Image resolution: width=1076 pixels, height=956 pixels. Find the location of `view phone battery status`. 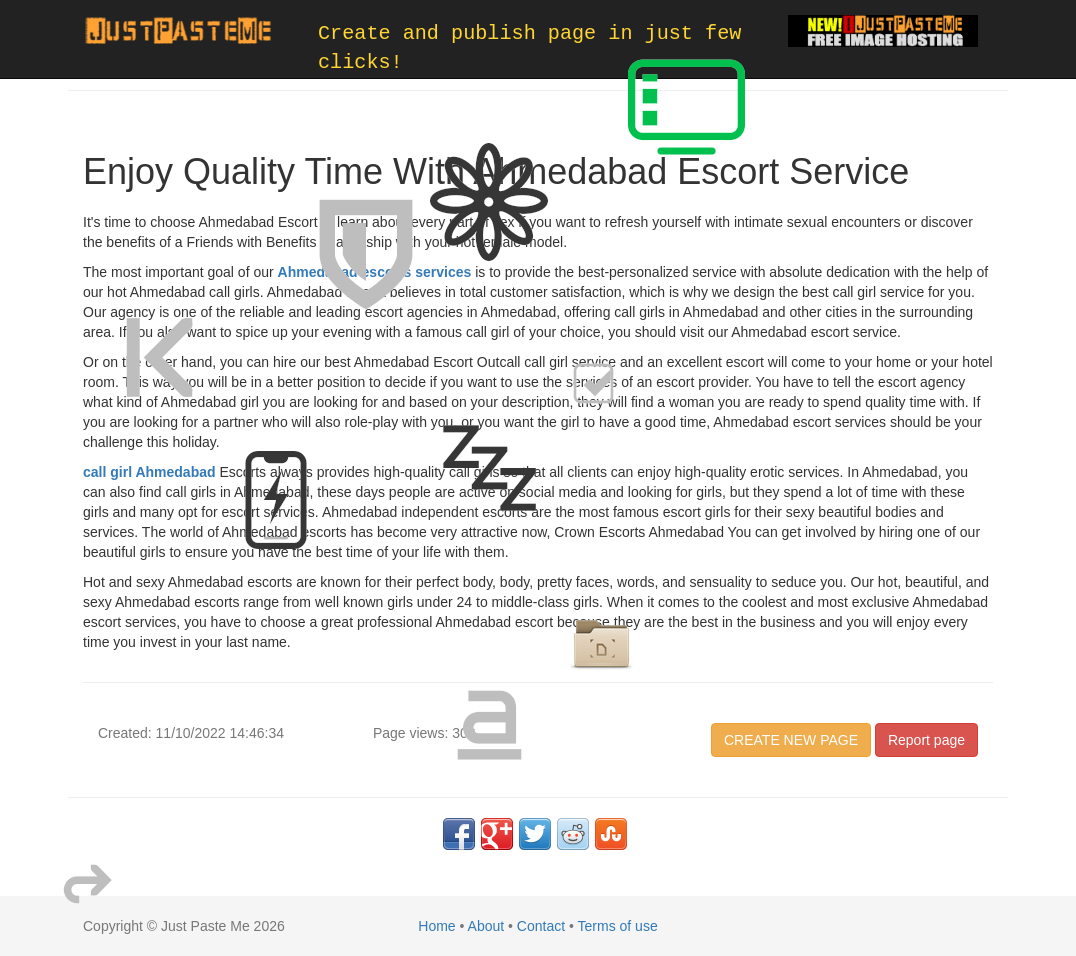

view phone battery status is located at coordinates (276, 500).